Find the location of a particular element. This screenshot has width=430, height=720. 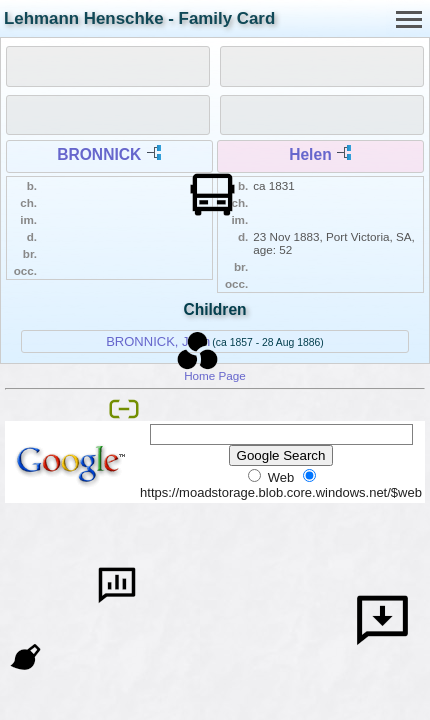

view public transit options is located at coordinates (212, 193).